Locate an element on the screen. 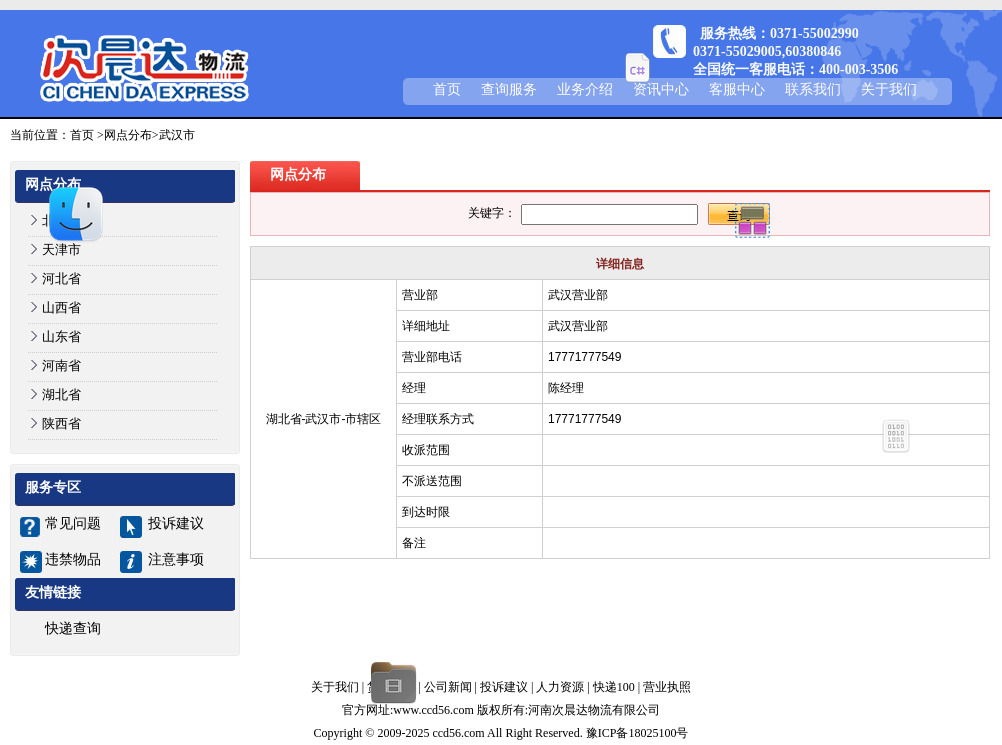 Image resolution: width=1002 pixels, height=745 pixels. a C# source code file is located at coordinates (637, 67).